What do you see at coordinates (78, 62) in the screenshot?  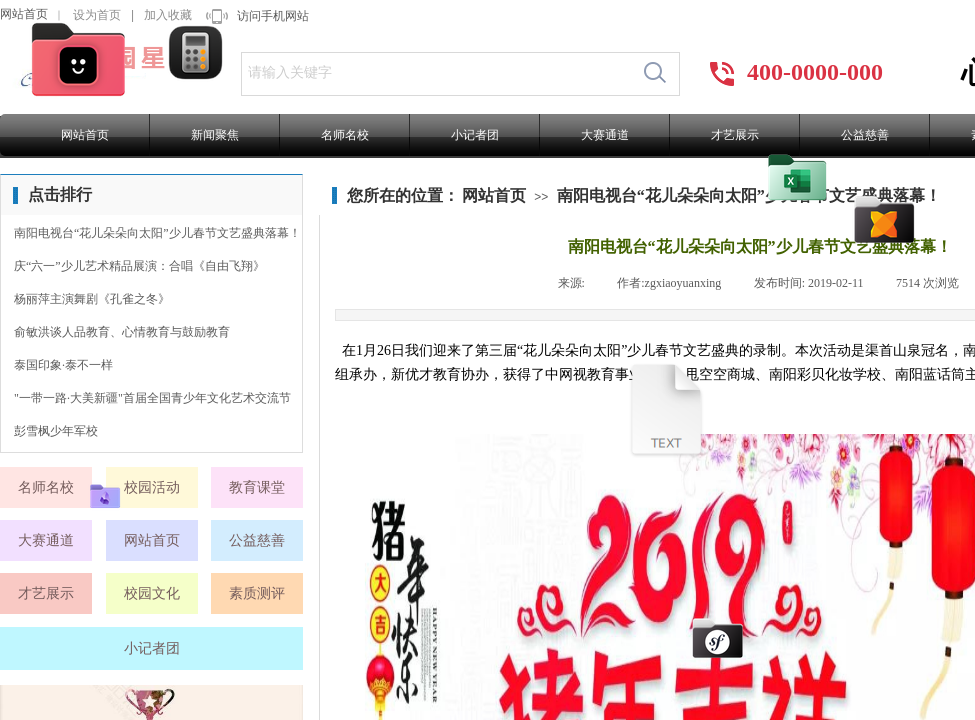 I see `open adobe creative cloud files folder` at bounding box center [78, 62].